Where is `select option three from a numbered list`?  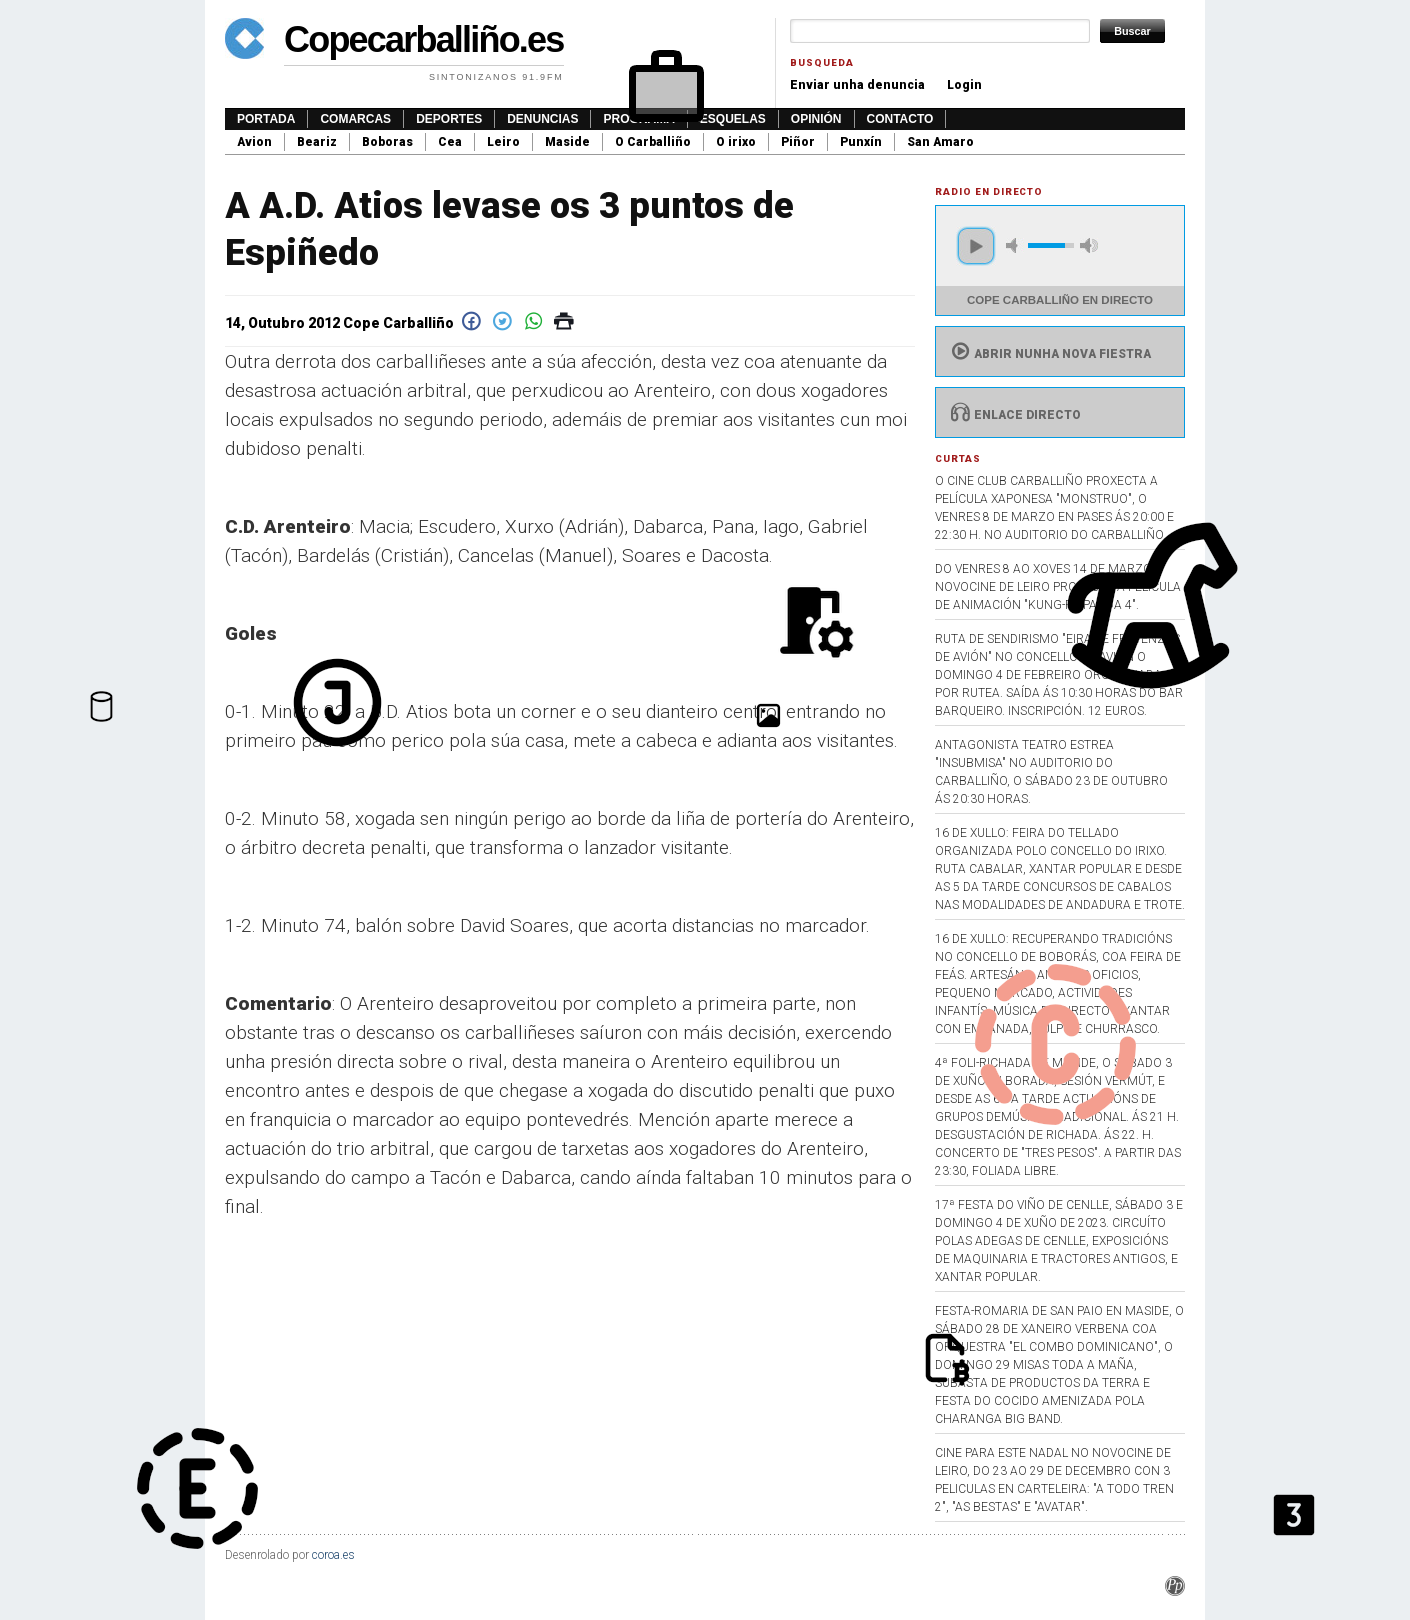
select option three from a numbered list is located at coordinates (1294, 1515).